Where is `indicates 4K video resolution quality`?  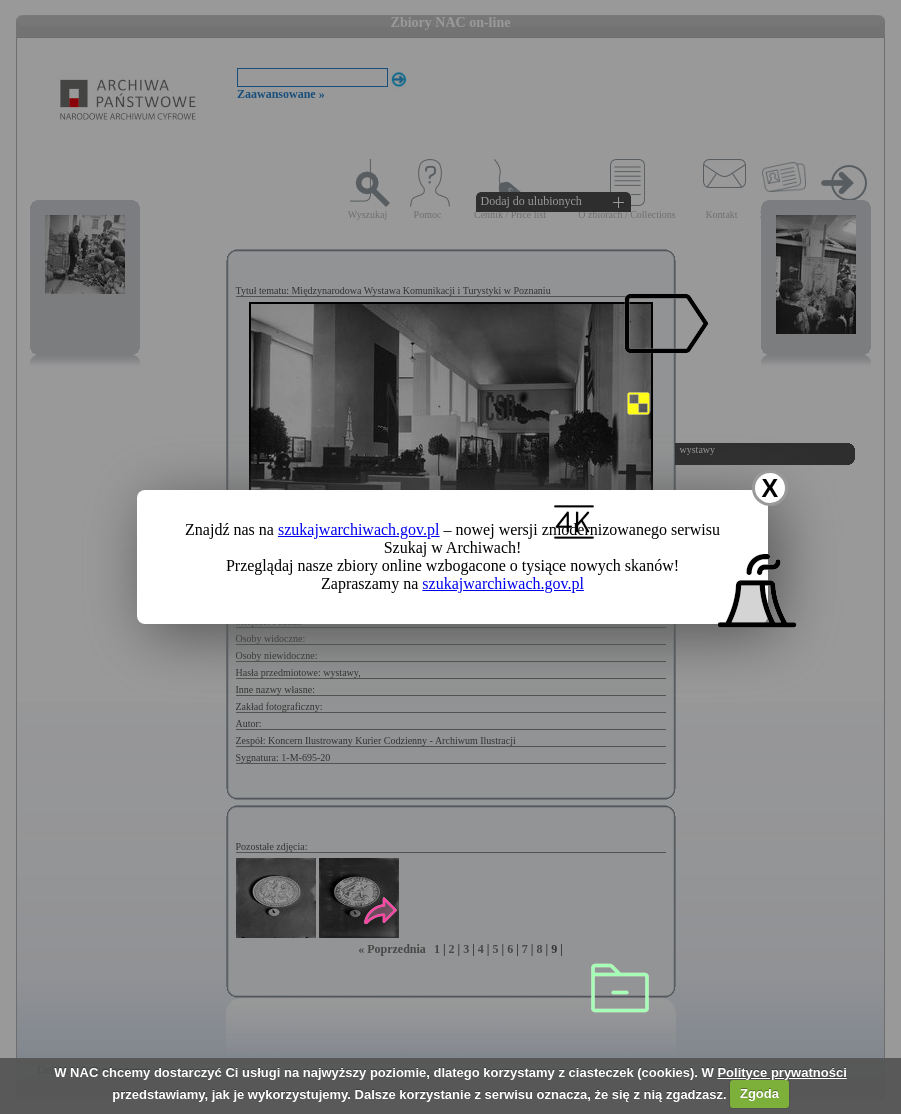
indicates 4K video resolution quality is located at coordinates (574, 522).